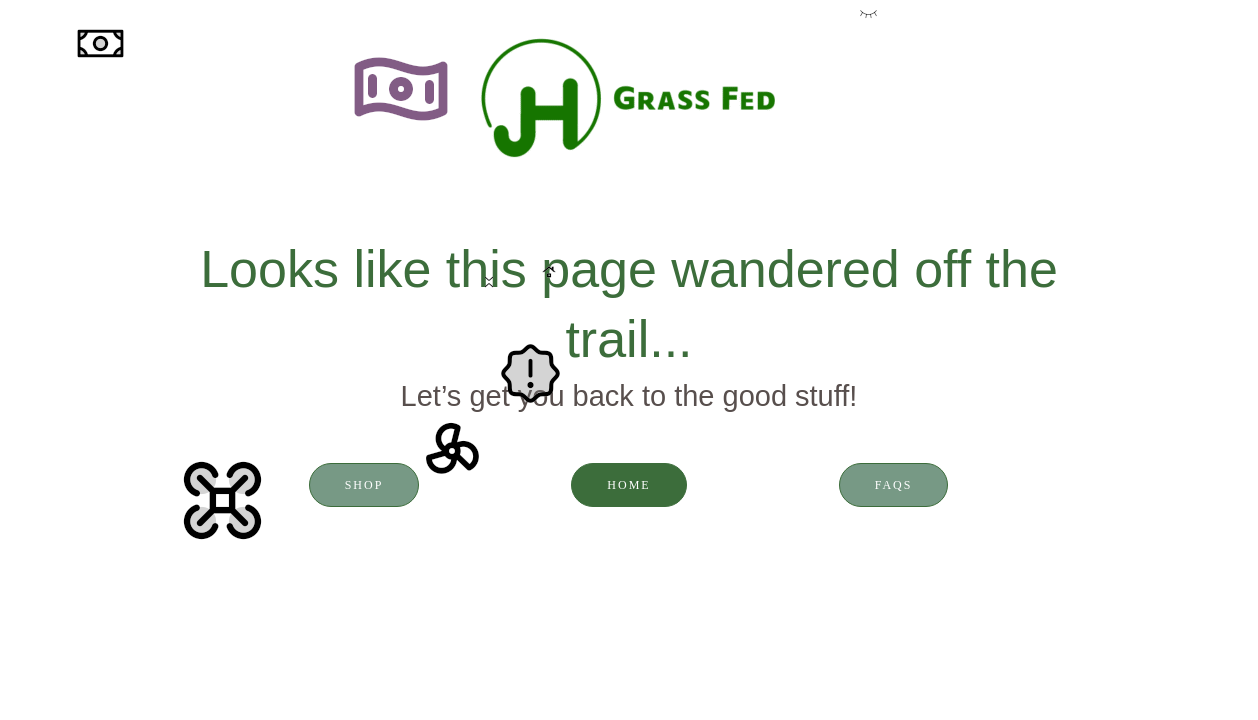 This screenshot has width=1258, height=720. Describe the element at coordinates (868, 12) in the screenshot. I see `hide password or sensitive content` at that location.